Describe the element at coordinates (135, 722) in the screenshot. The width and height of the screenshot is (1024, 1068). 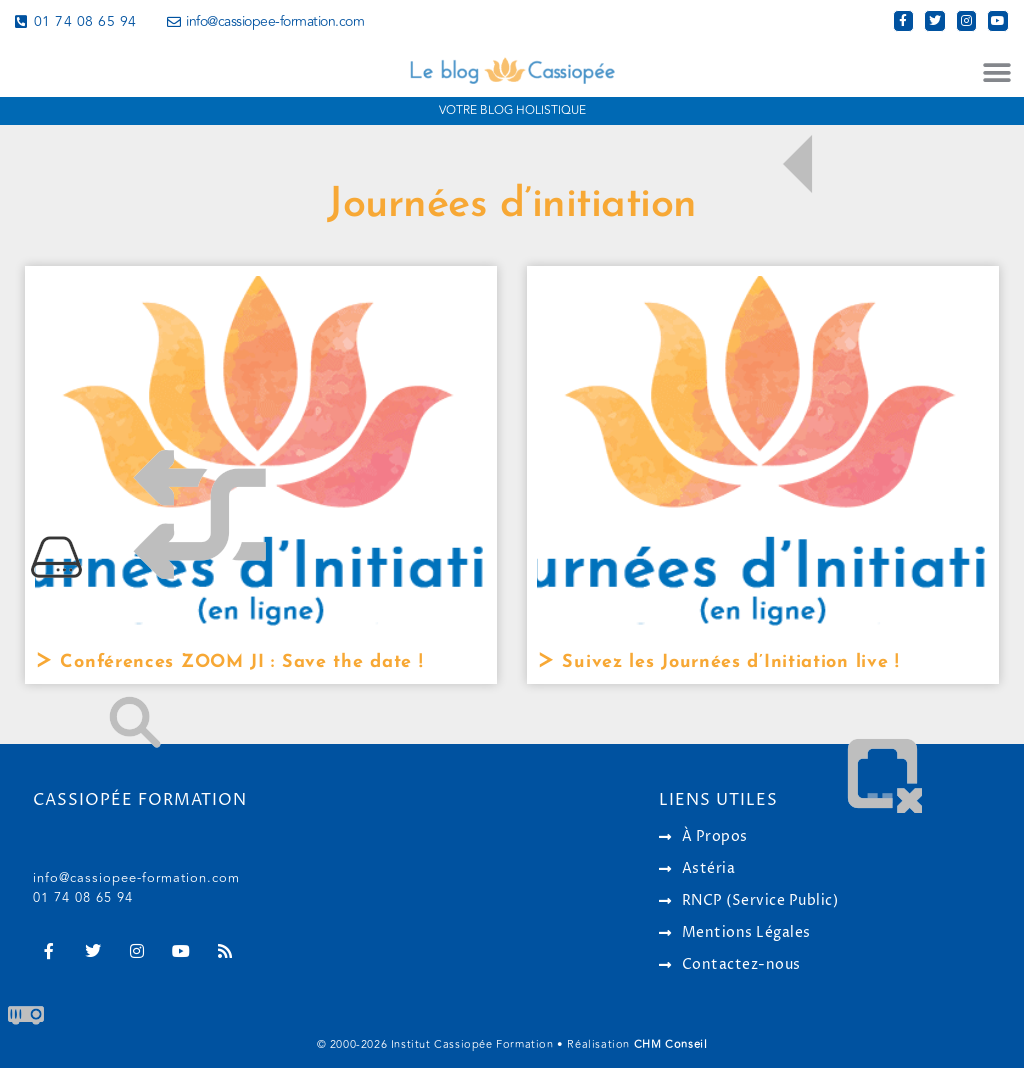
I see `search for content or items` at that location.